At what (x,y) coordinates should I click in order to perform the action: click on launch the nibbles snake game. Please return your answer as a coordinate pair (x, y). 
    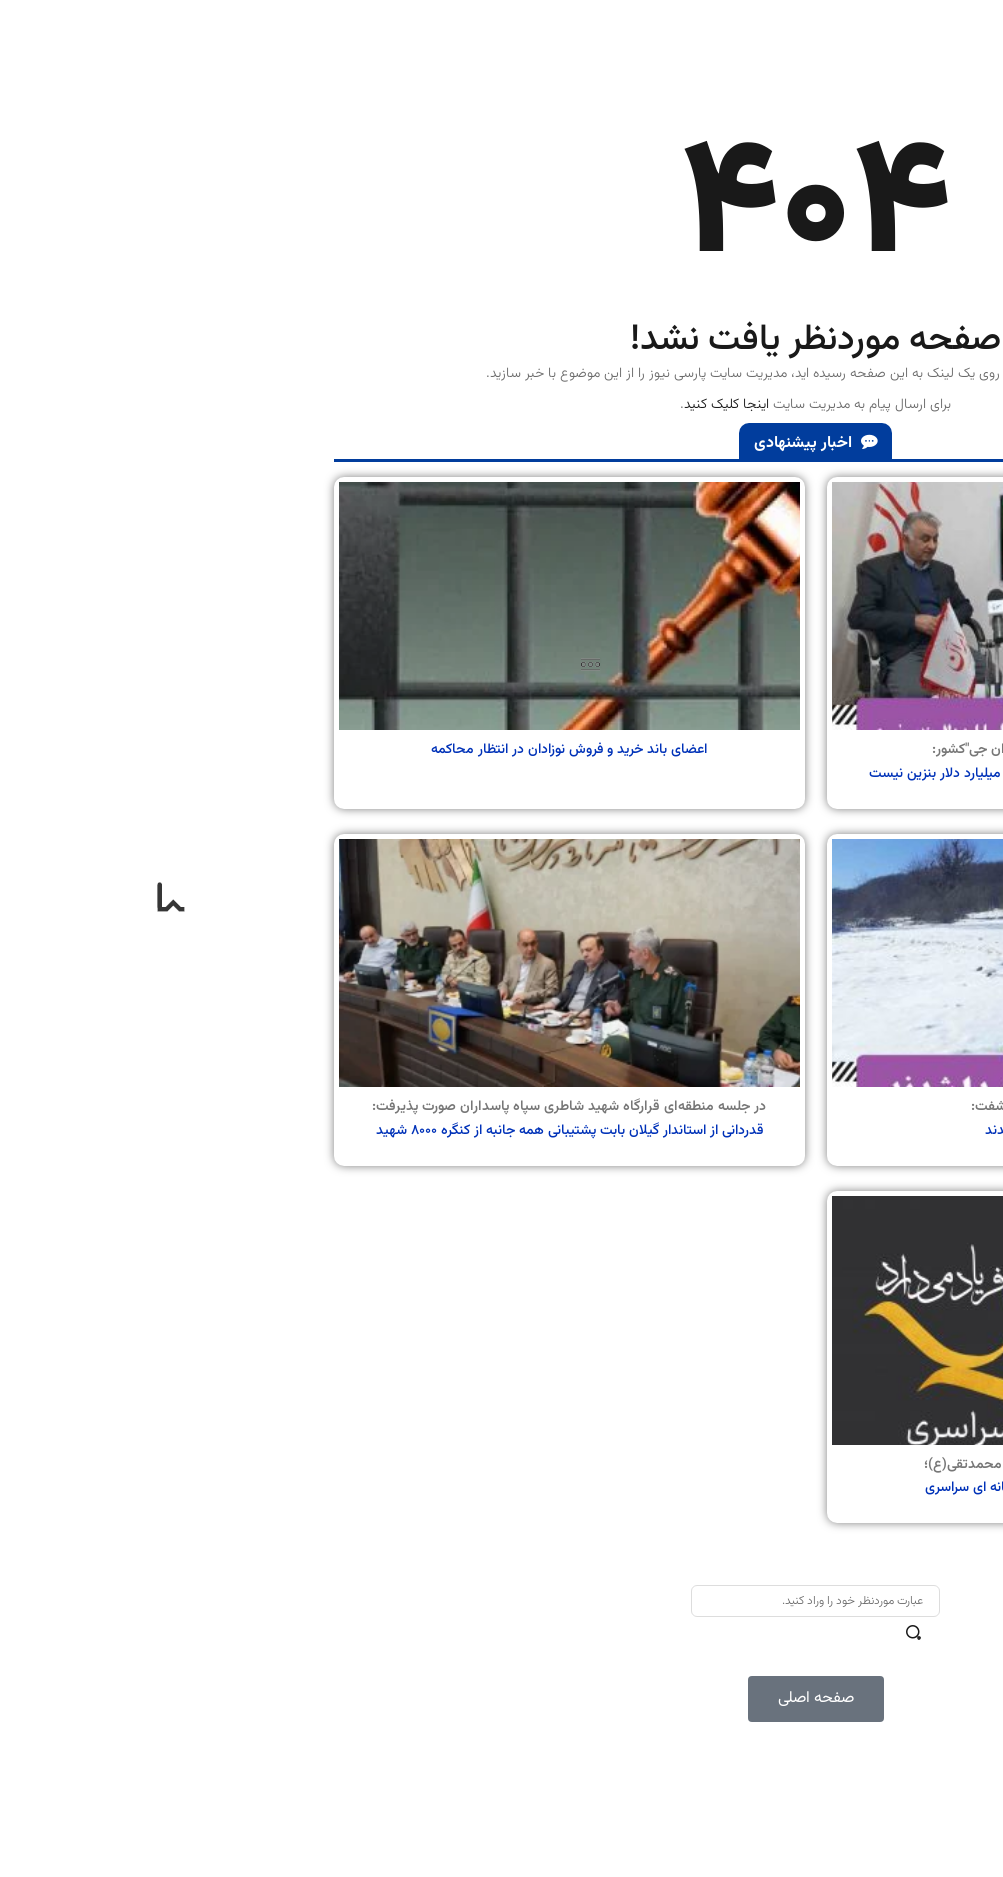
    Looking at the image, I should click on (171, 898).